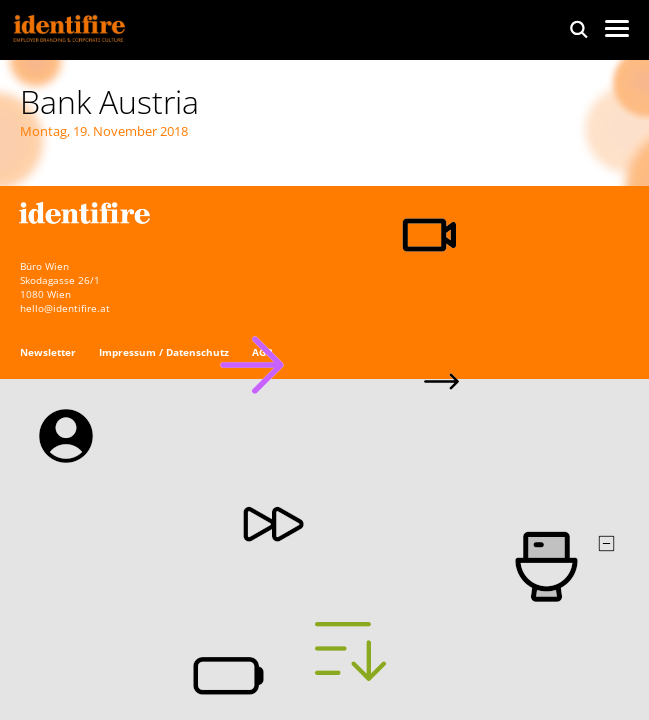 This screenshot has width=649, height=720. What do you see at coordinates (272, 522) in the screenshot?
I see `skip forward in media playback` at bounding box center [272, 522].